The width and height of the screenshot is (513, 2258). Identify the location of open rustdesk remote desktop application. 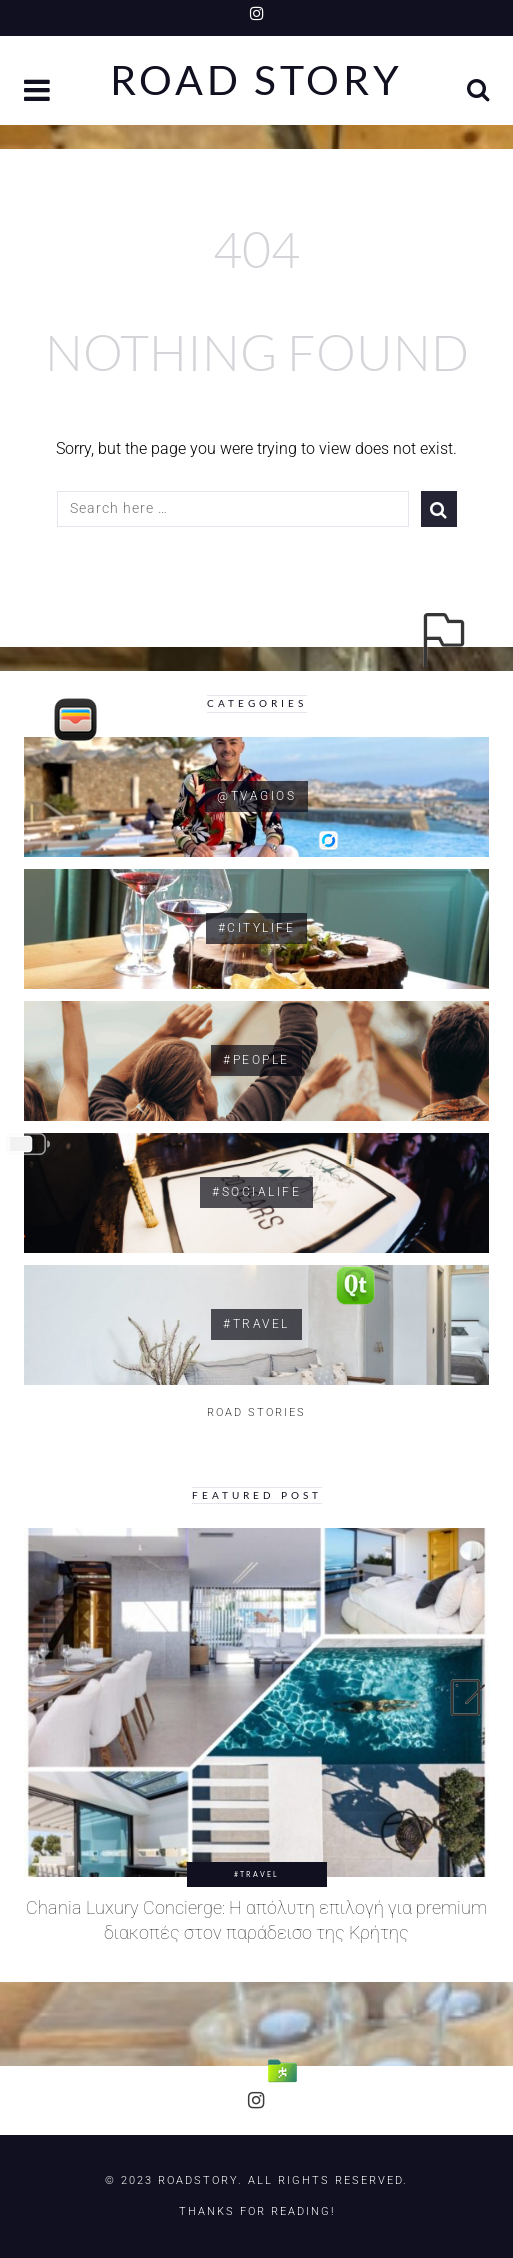
(328, 840).